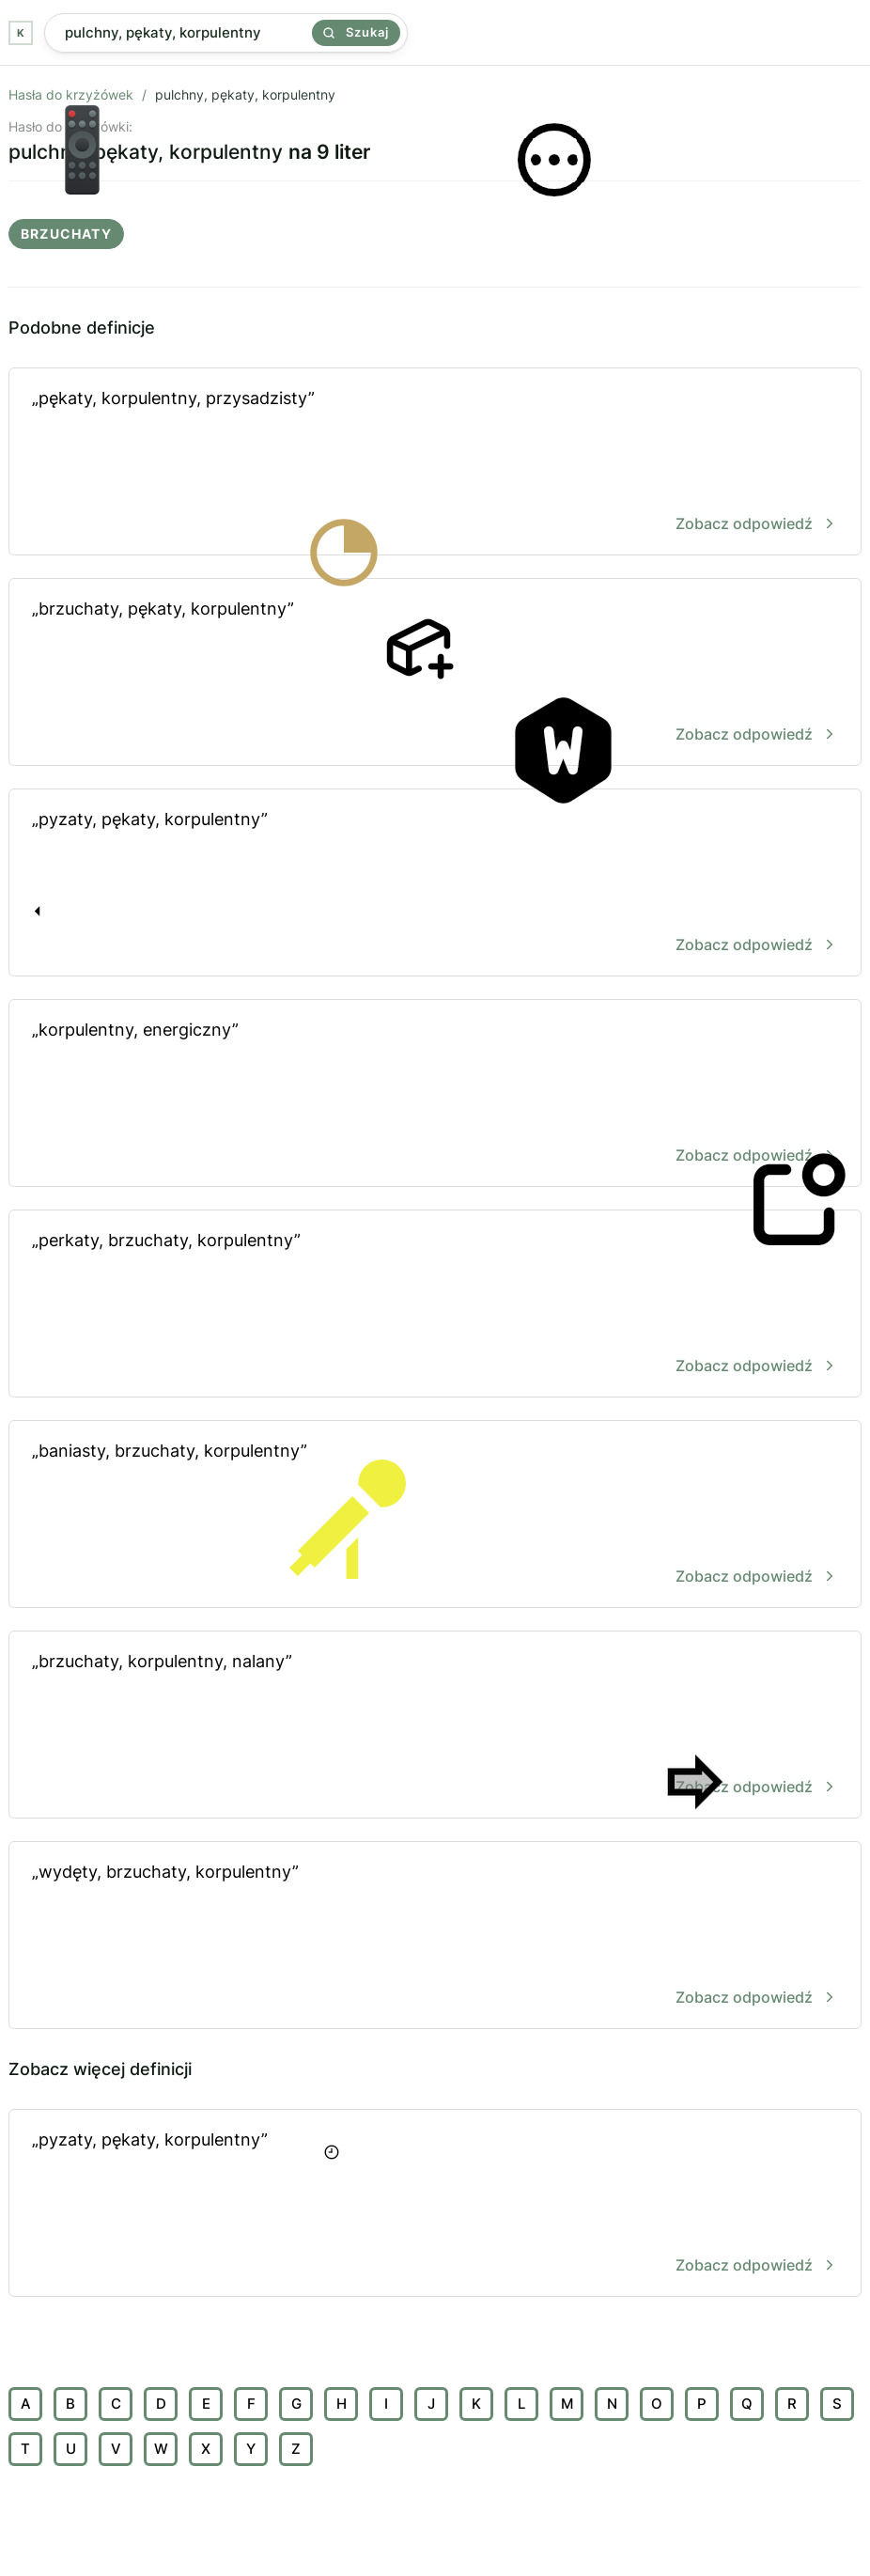 The width and height of the screenshot is (870, 2576). Describe the element at coordinates (82, 149) in the screenshot. I see `connect a tv remote as an input device` at that location.